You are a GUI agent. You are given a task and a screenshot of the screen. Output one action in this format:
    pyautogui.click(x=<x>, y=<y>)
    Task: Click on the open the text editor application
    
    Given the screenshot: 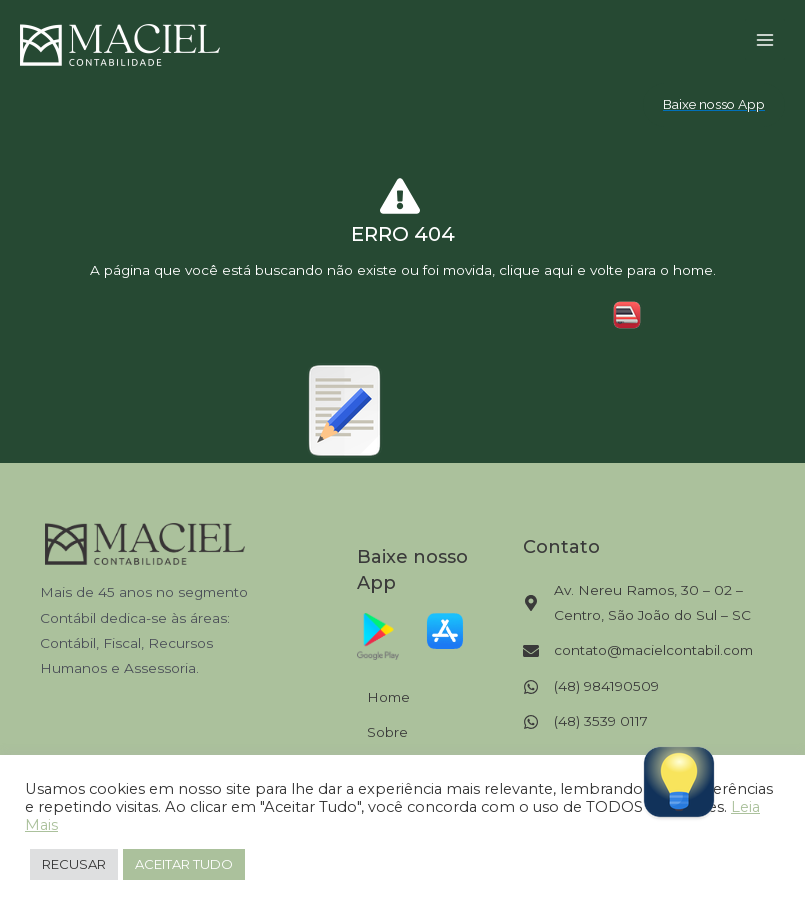 What is the action you would take?
    pyautogui.click(x=344, y=410)
    